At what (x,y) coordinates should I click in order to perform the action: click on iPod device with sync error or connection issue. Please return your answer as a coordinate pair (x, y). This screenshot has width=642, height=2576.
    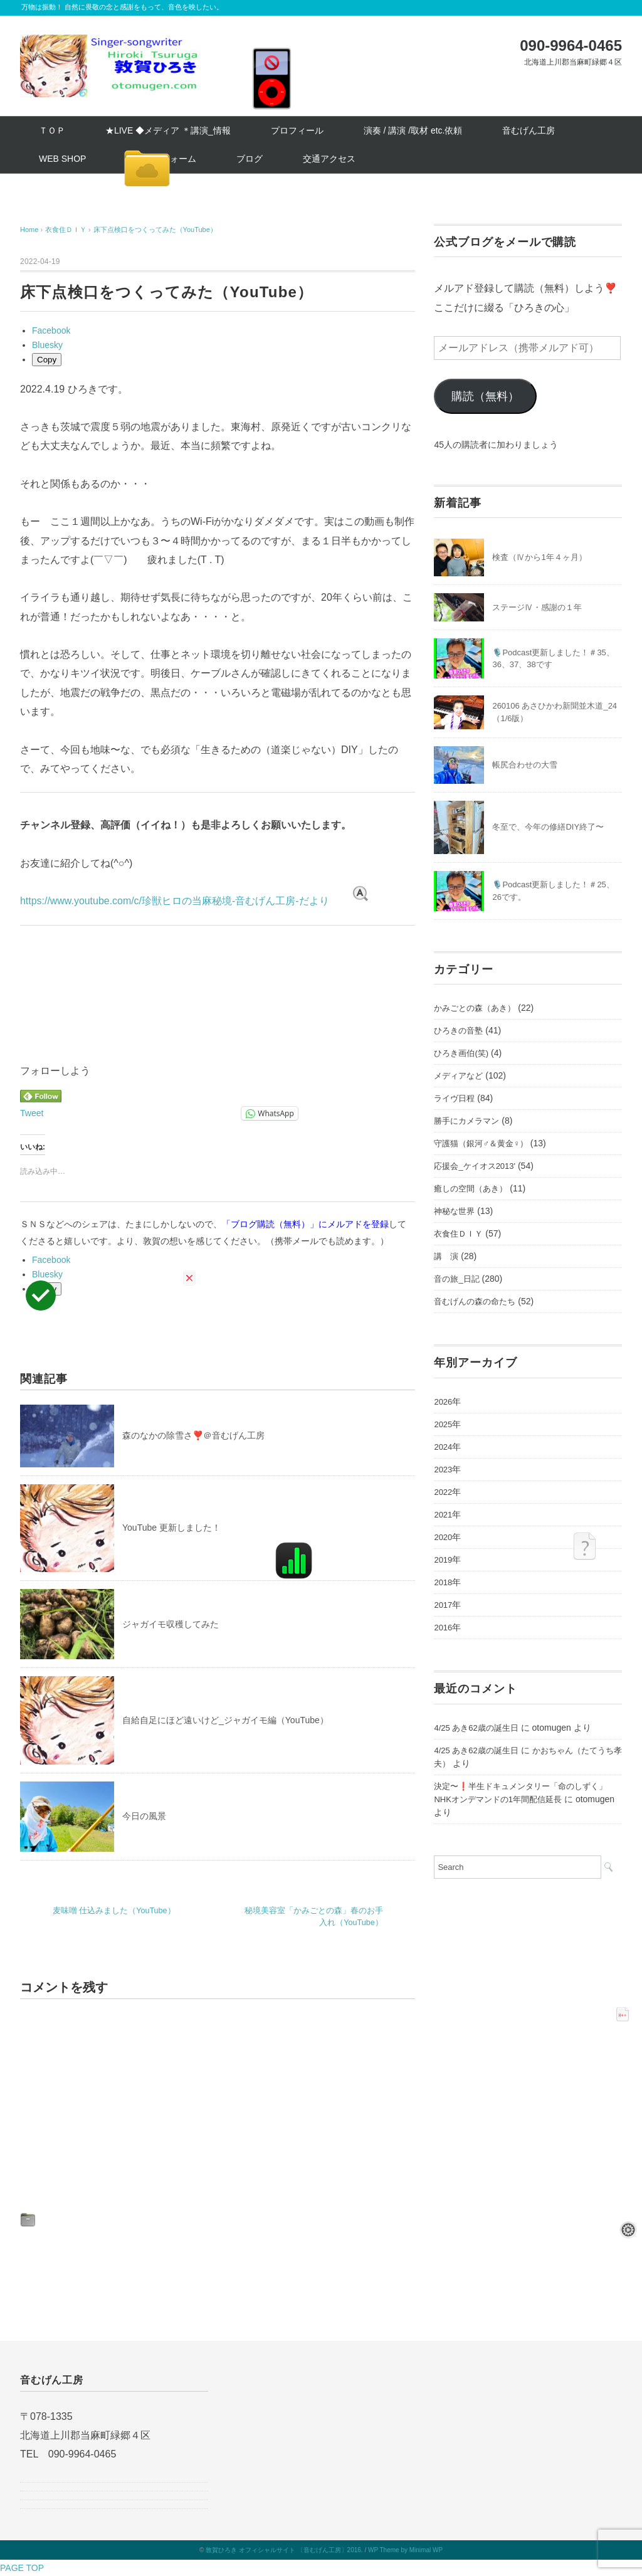
    Looking at the image, I should click on (271, 78).